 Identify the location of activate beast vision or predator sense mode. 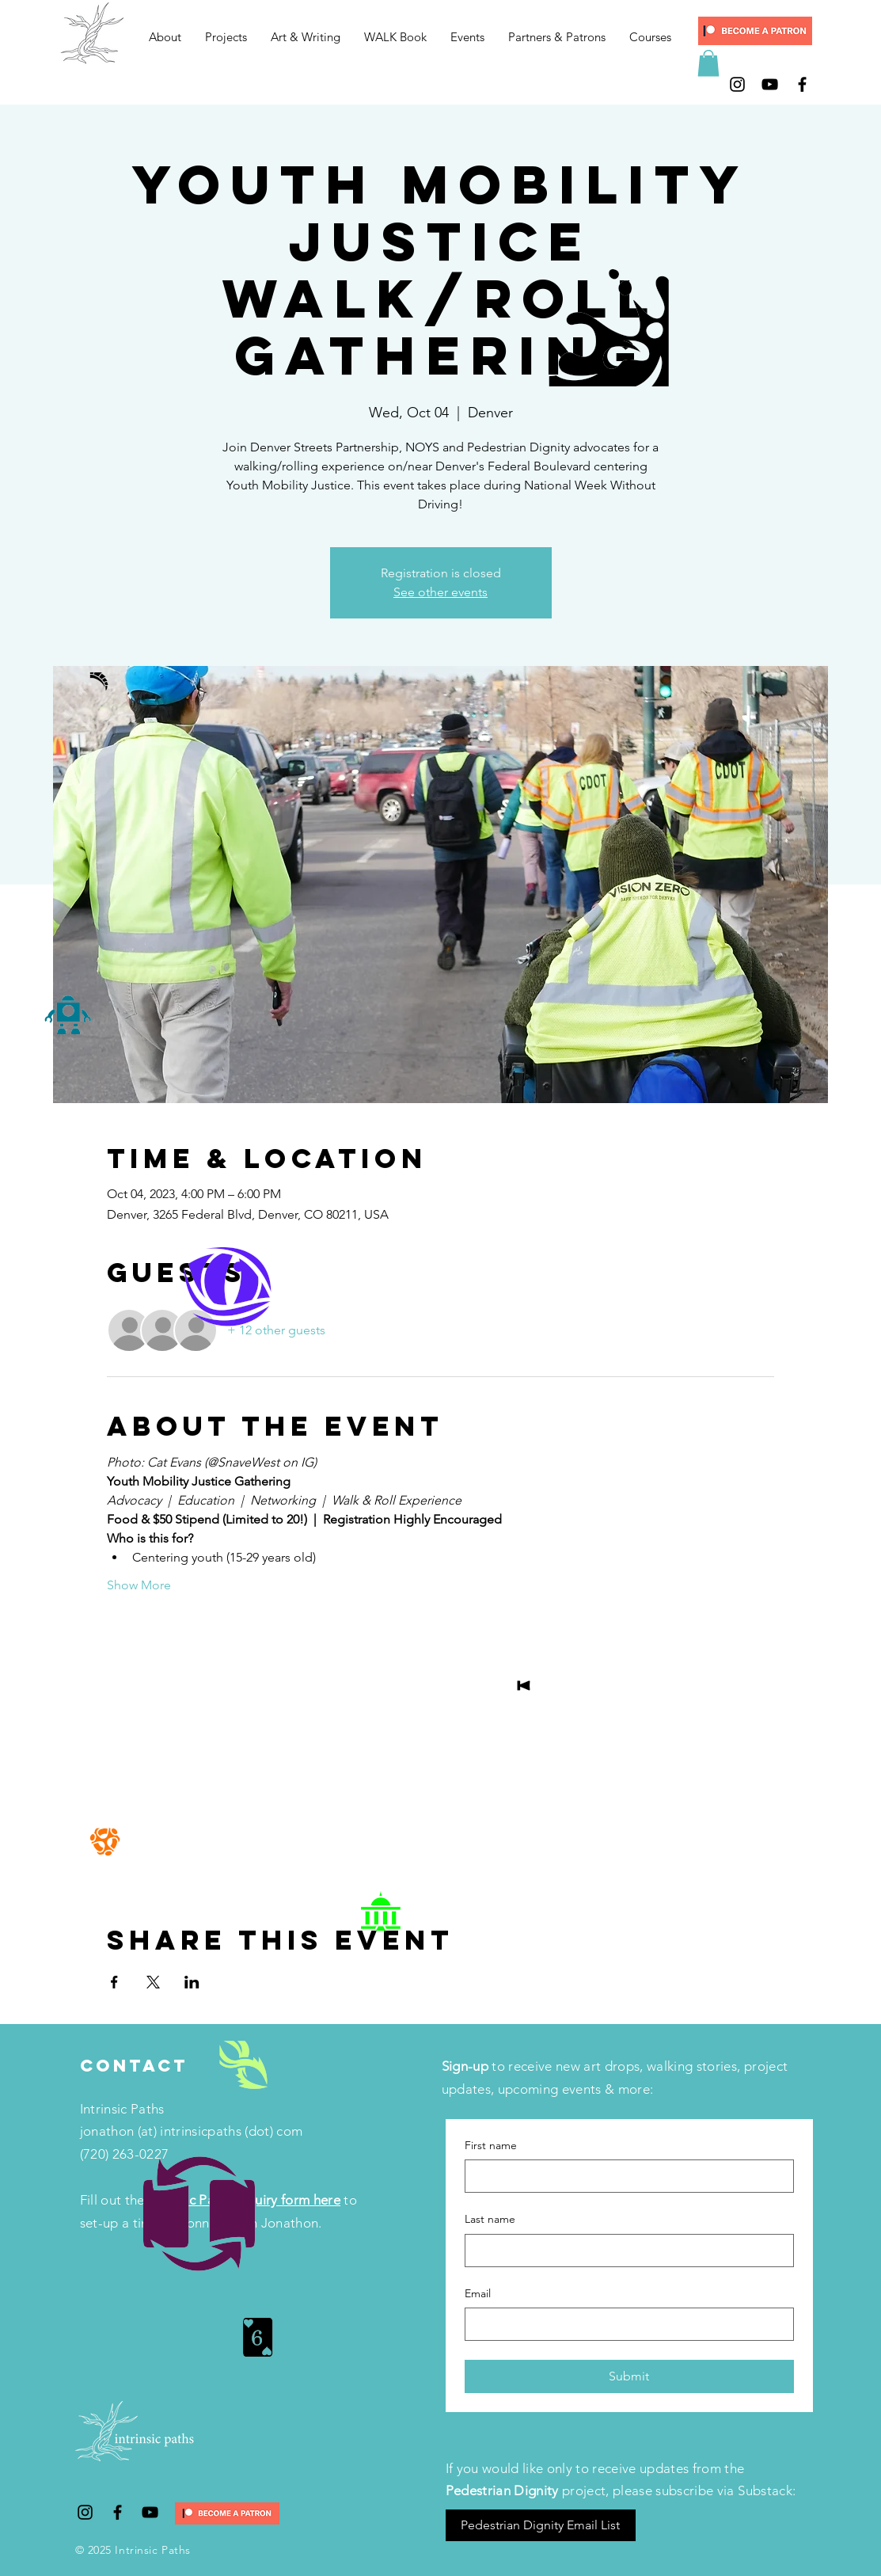
(227, 1285).